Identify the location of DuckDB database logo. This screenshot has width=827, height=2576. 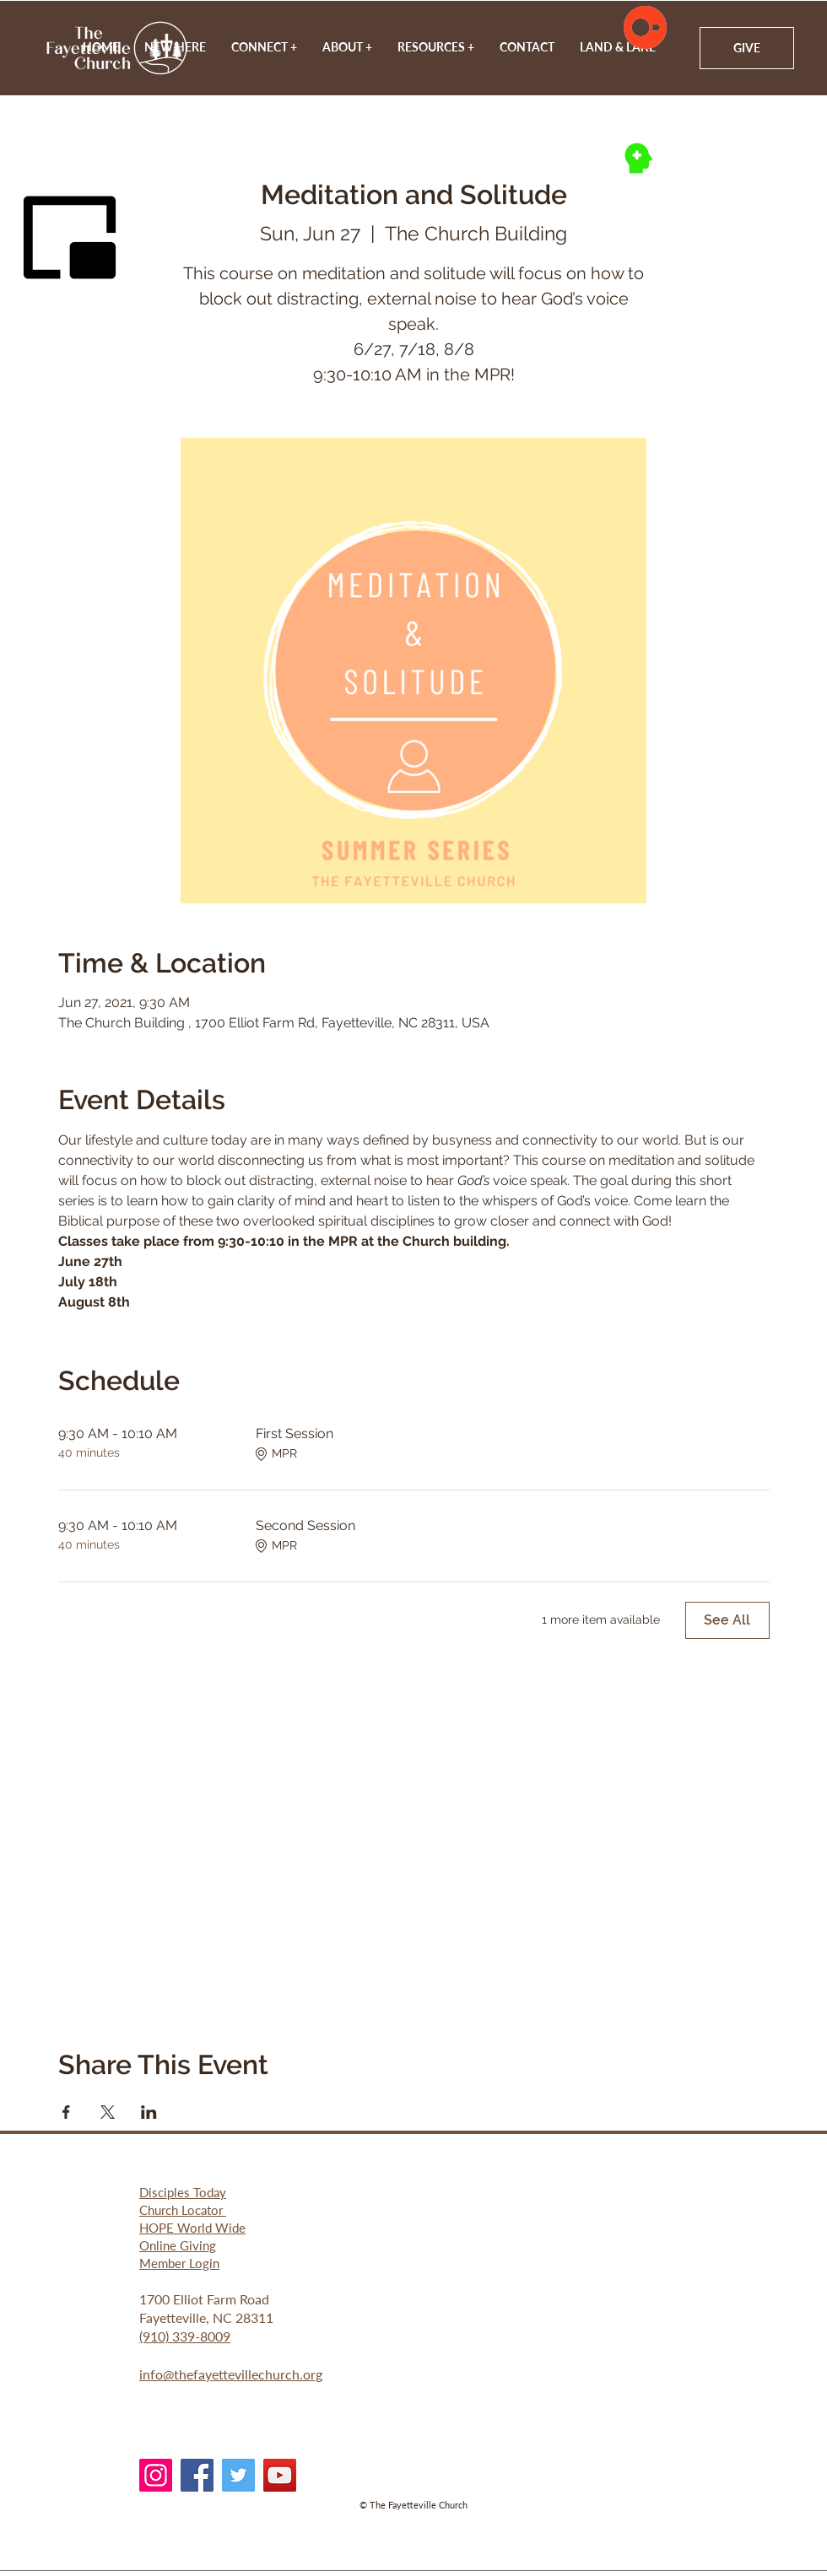
(645, 27).